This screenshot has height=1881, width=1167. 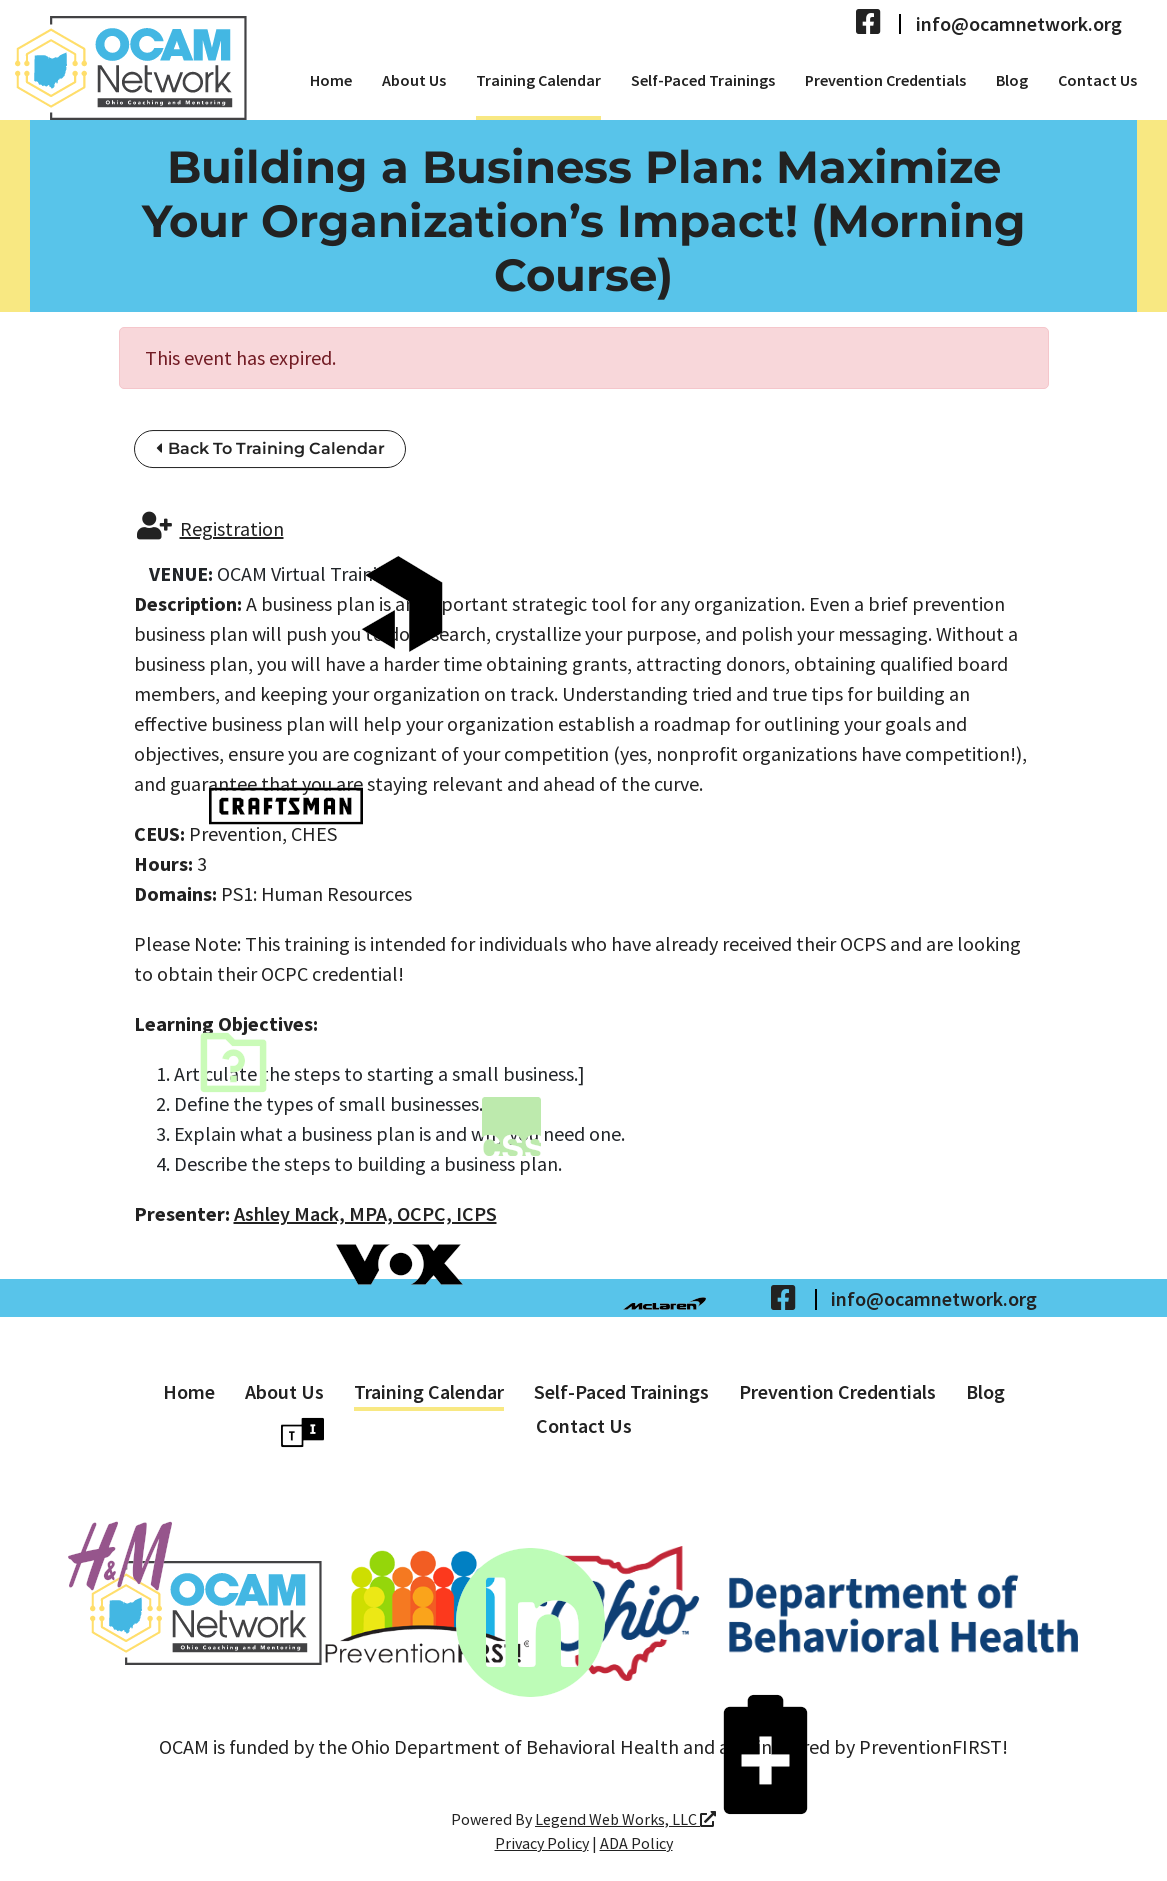 What do you see at coordinates (399, 1264) in the screenshot?
I see `vox media logo` at bounding box center [399, 1264].